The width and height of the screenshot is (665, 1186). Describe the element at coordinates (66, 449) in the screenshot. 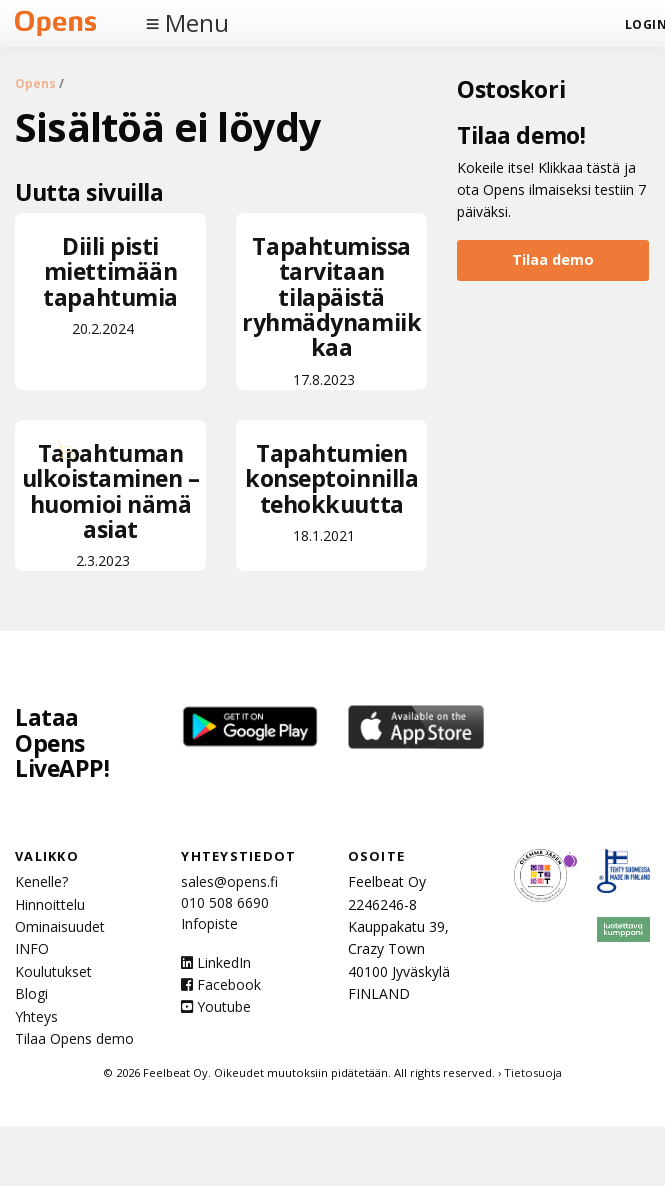

I see `browse furniture or home decor items` at that location.